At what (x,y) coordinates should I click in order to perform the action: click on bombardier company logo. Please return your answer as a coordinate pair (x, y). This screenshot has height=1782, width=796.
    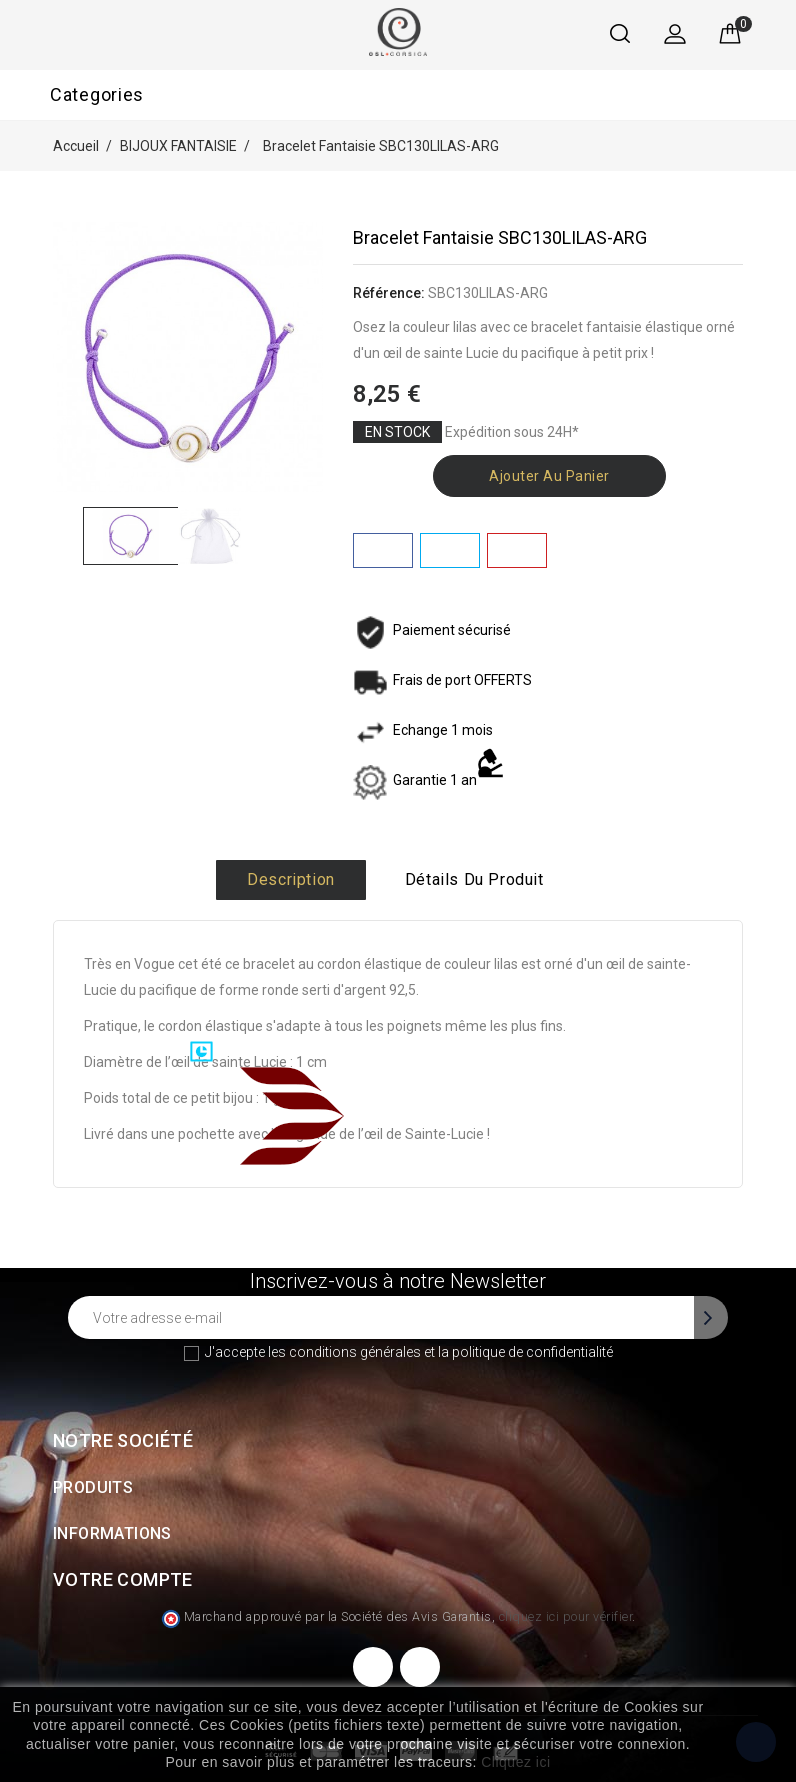
    Looking at the image, I should click on (292, 1116).